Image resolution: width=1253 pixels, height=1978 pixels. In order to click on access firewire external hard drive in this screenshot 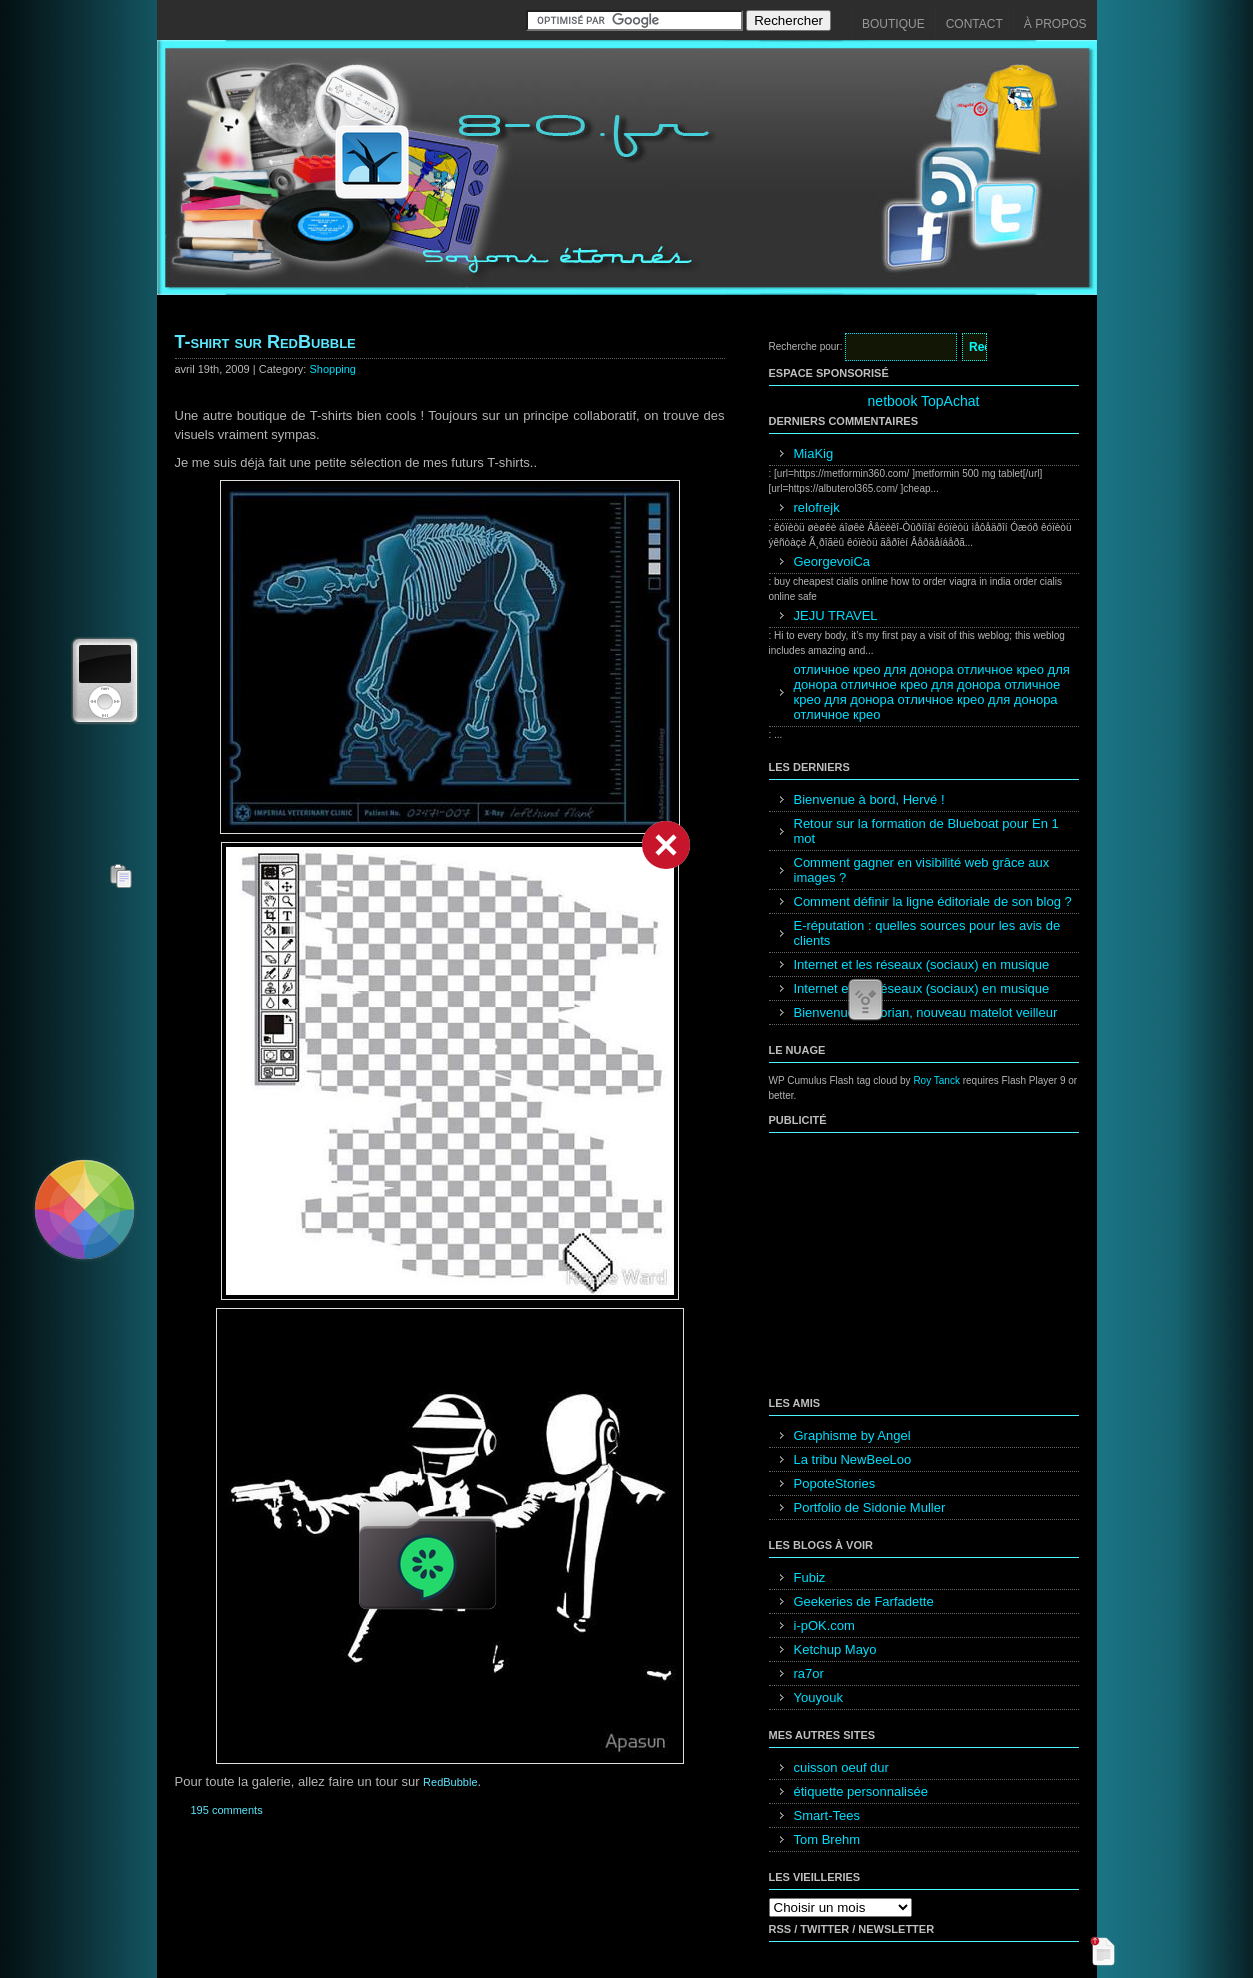, I will do `click(865, 999)`.